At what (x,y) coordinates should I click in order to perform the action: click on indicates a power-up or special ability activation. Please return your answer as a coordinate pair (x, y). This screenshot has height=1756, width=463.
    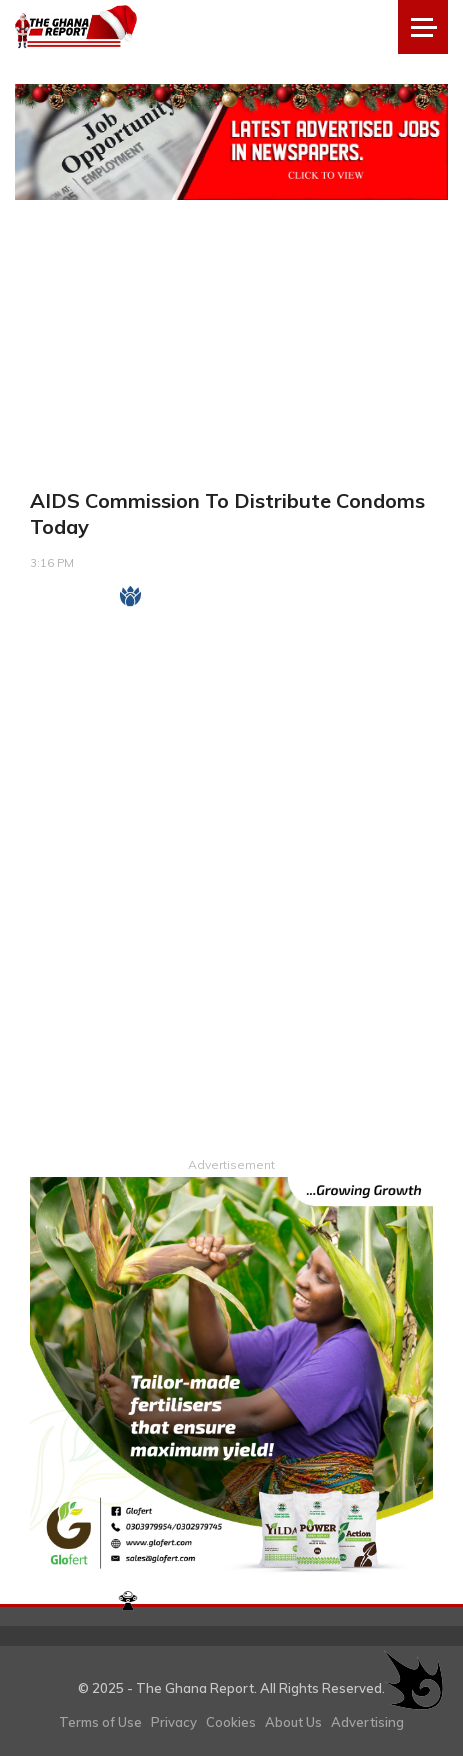
    Looking at the image, I should click on (413, 1680).